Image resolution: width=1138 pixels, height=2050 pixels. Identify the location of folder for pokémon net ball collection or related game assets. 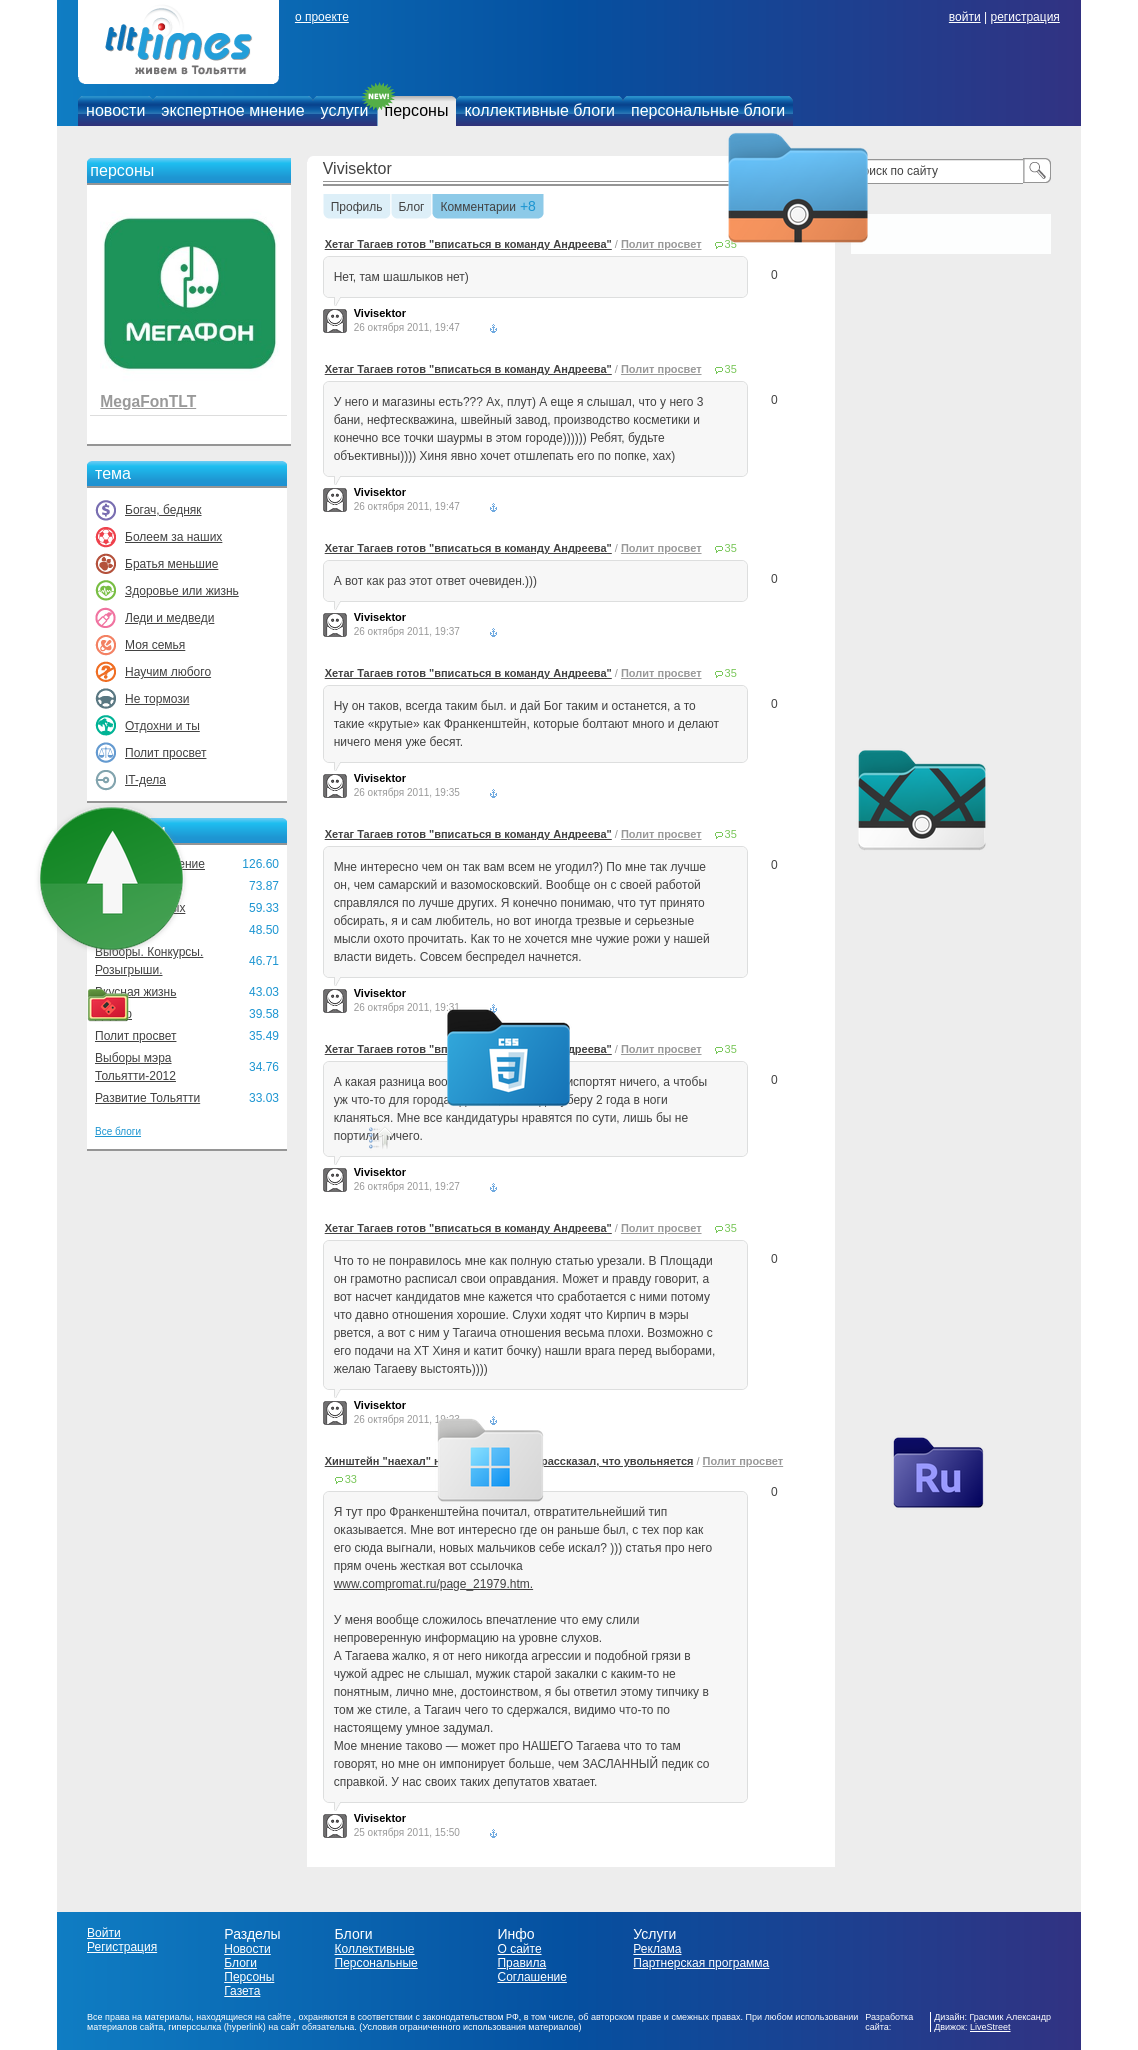
(921, 803).